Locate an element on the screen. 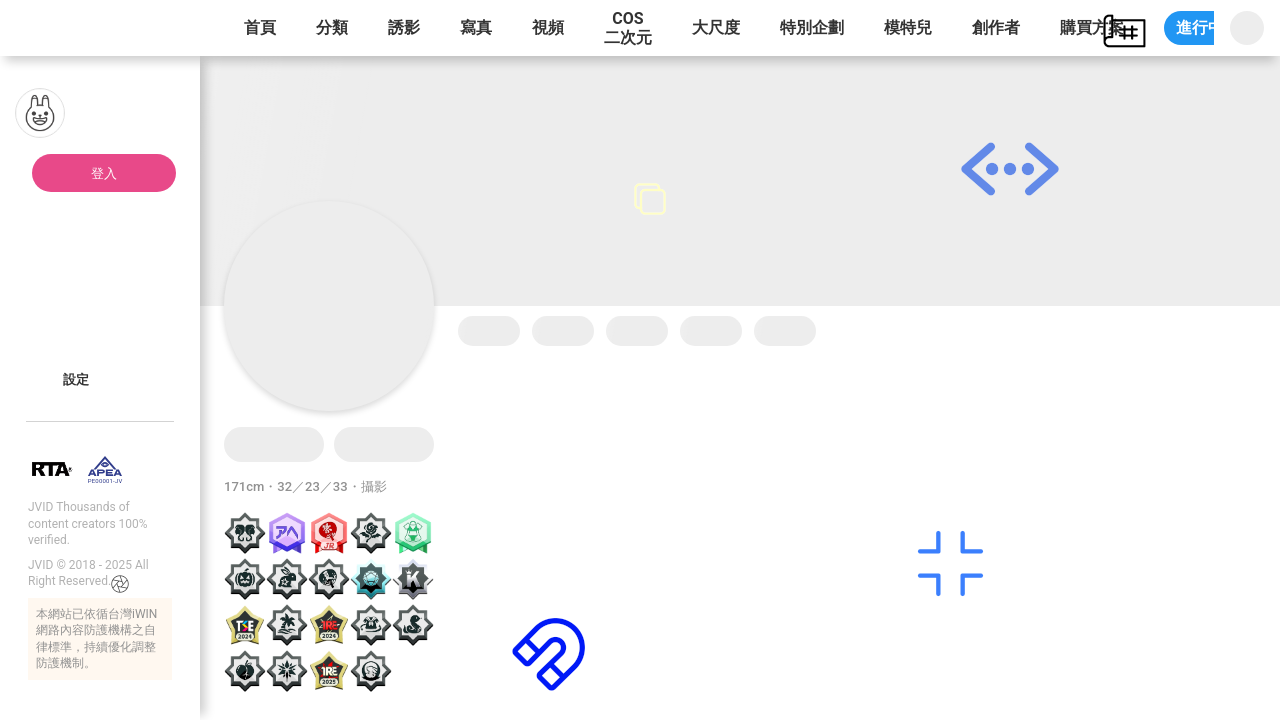 This screenshot has height=720, width=1280. exit fullscreen mode is located at coordinates (950, 563).